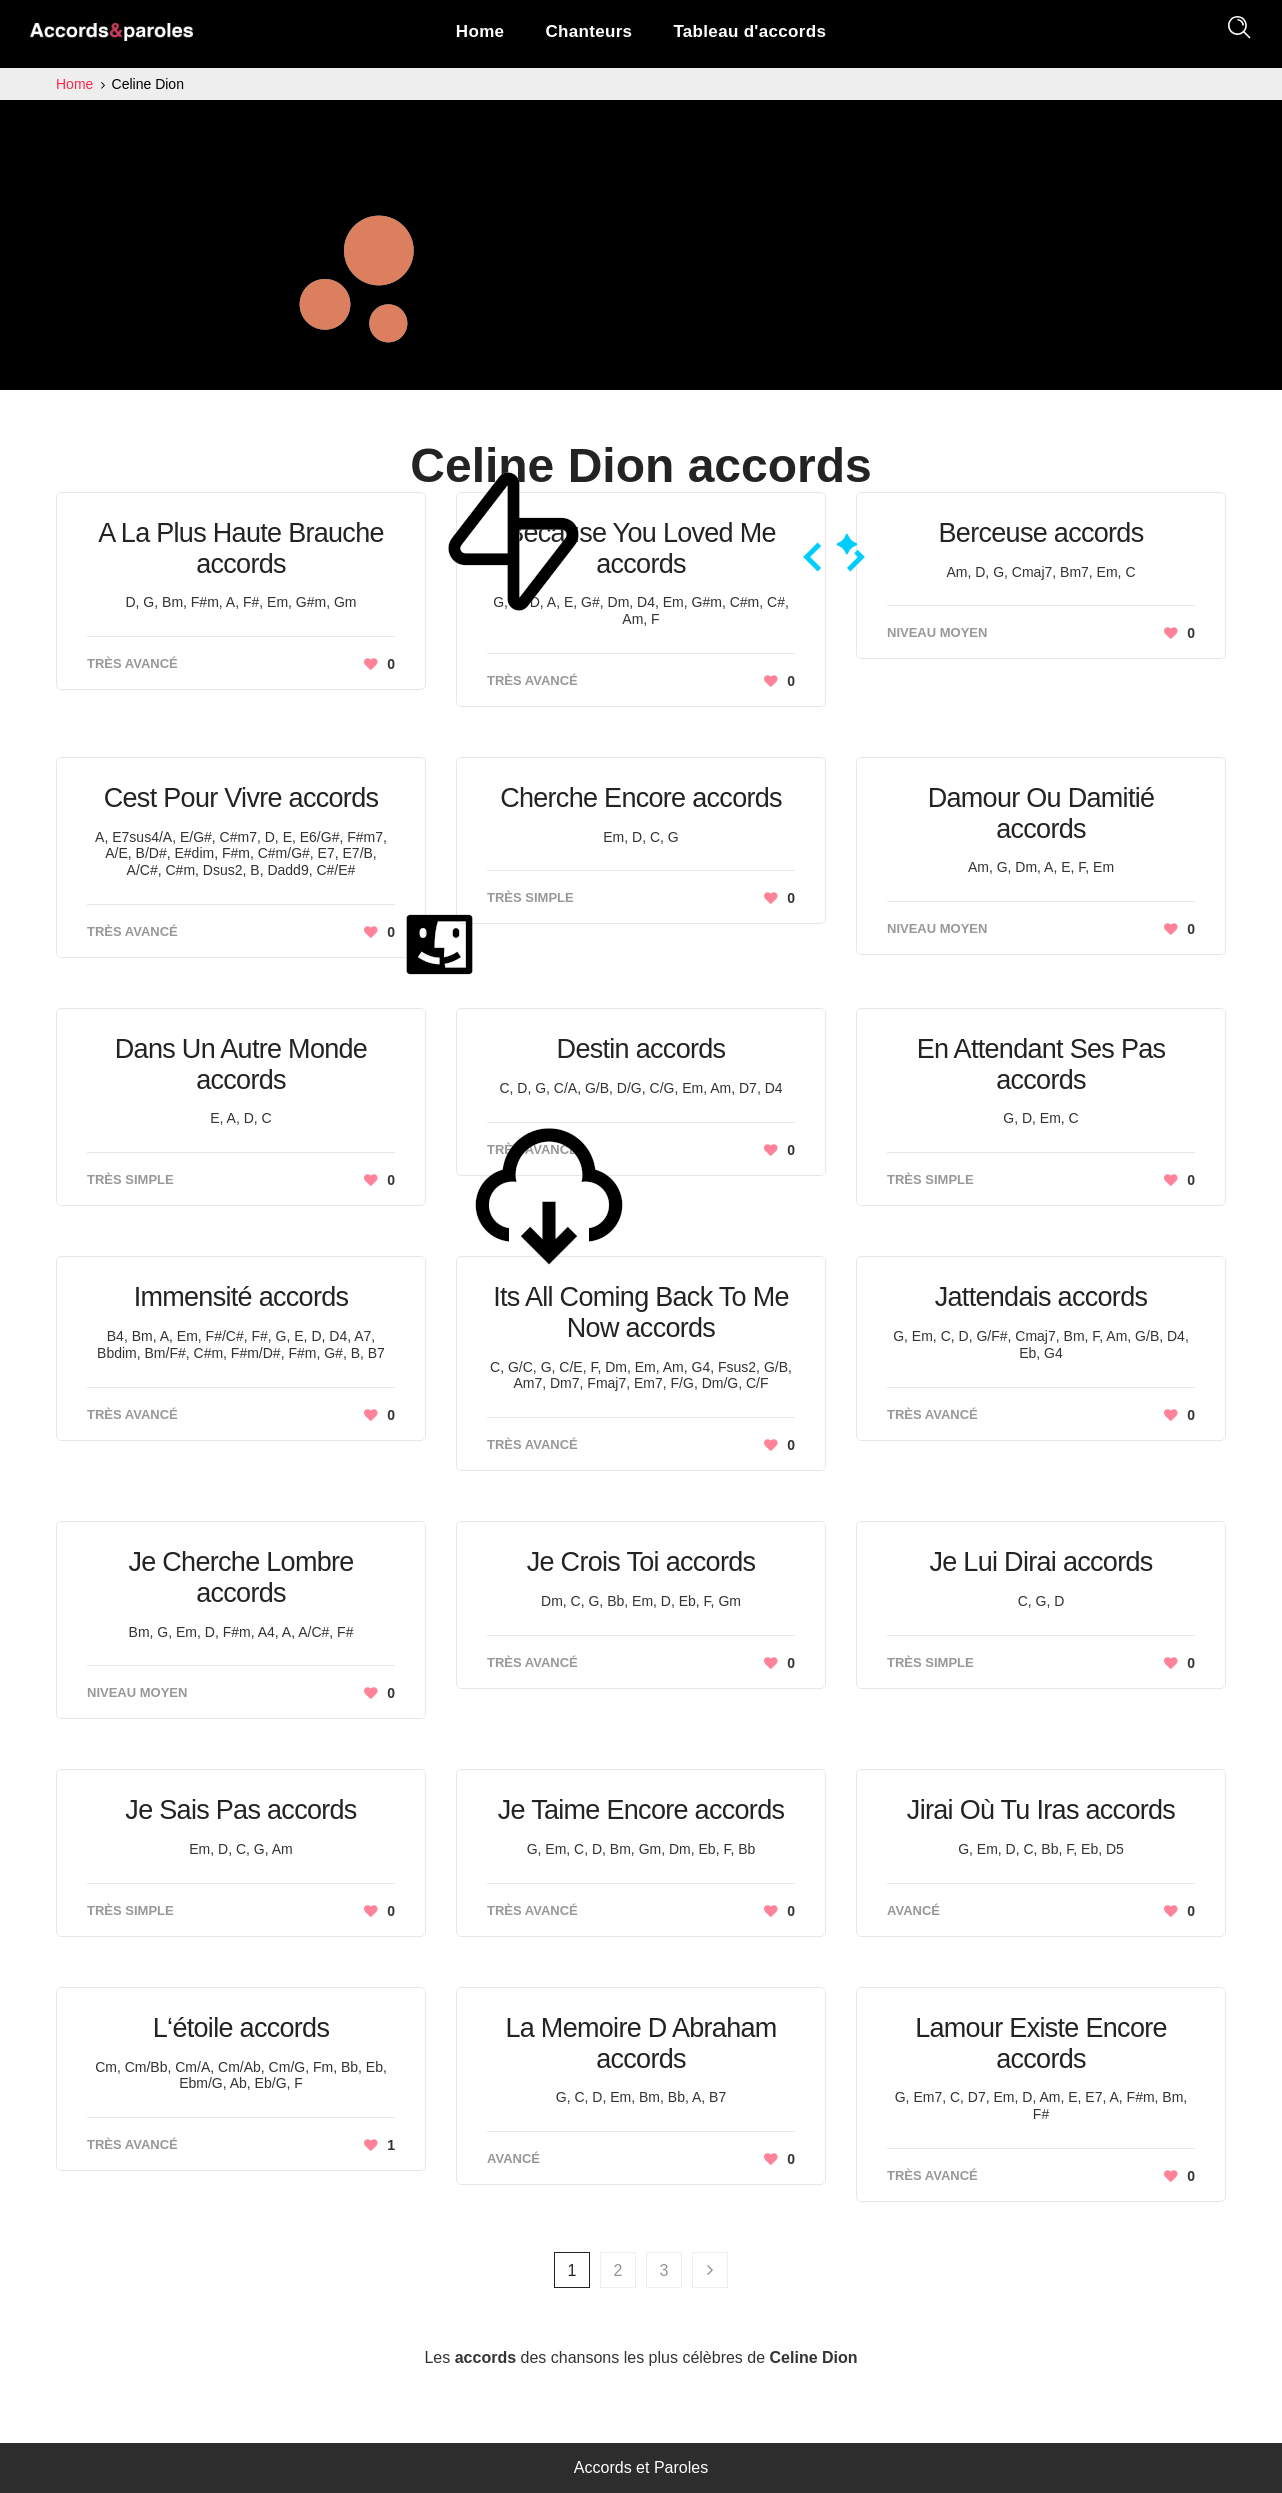  Describe the element at coordinates (513, 541) in the screenshot. I see `supabase logo` at that location.